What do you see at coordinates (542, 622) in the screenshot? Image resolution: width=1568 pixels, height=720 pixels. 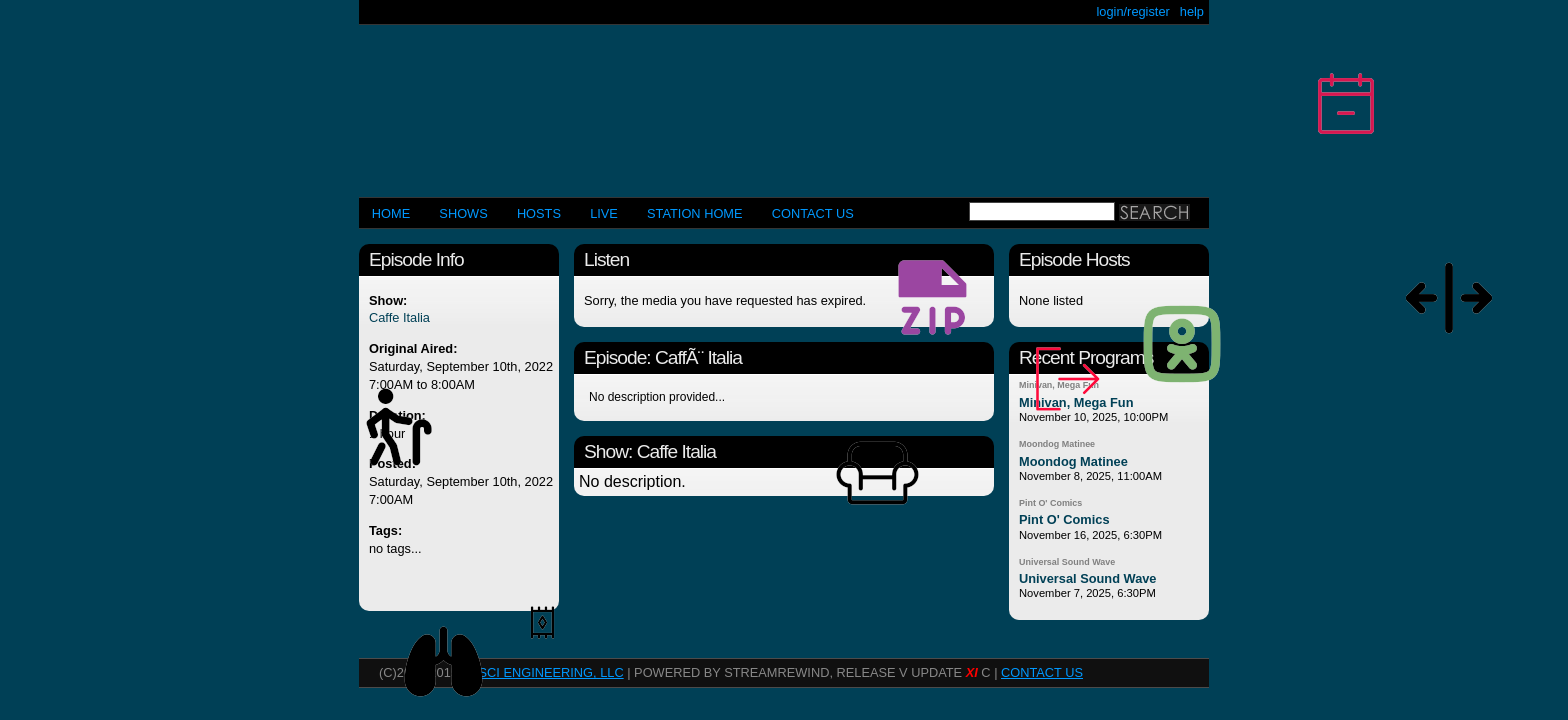 I see `view rug or carpet options` at bounding box center [542, 622].